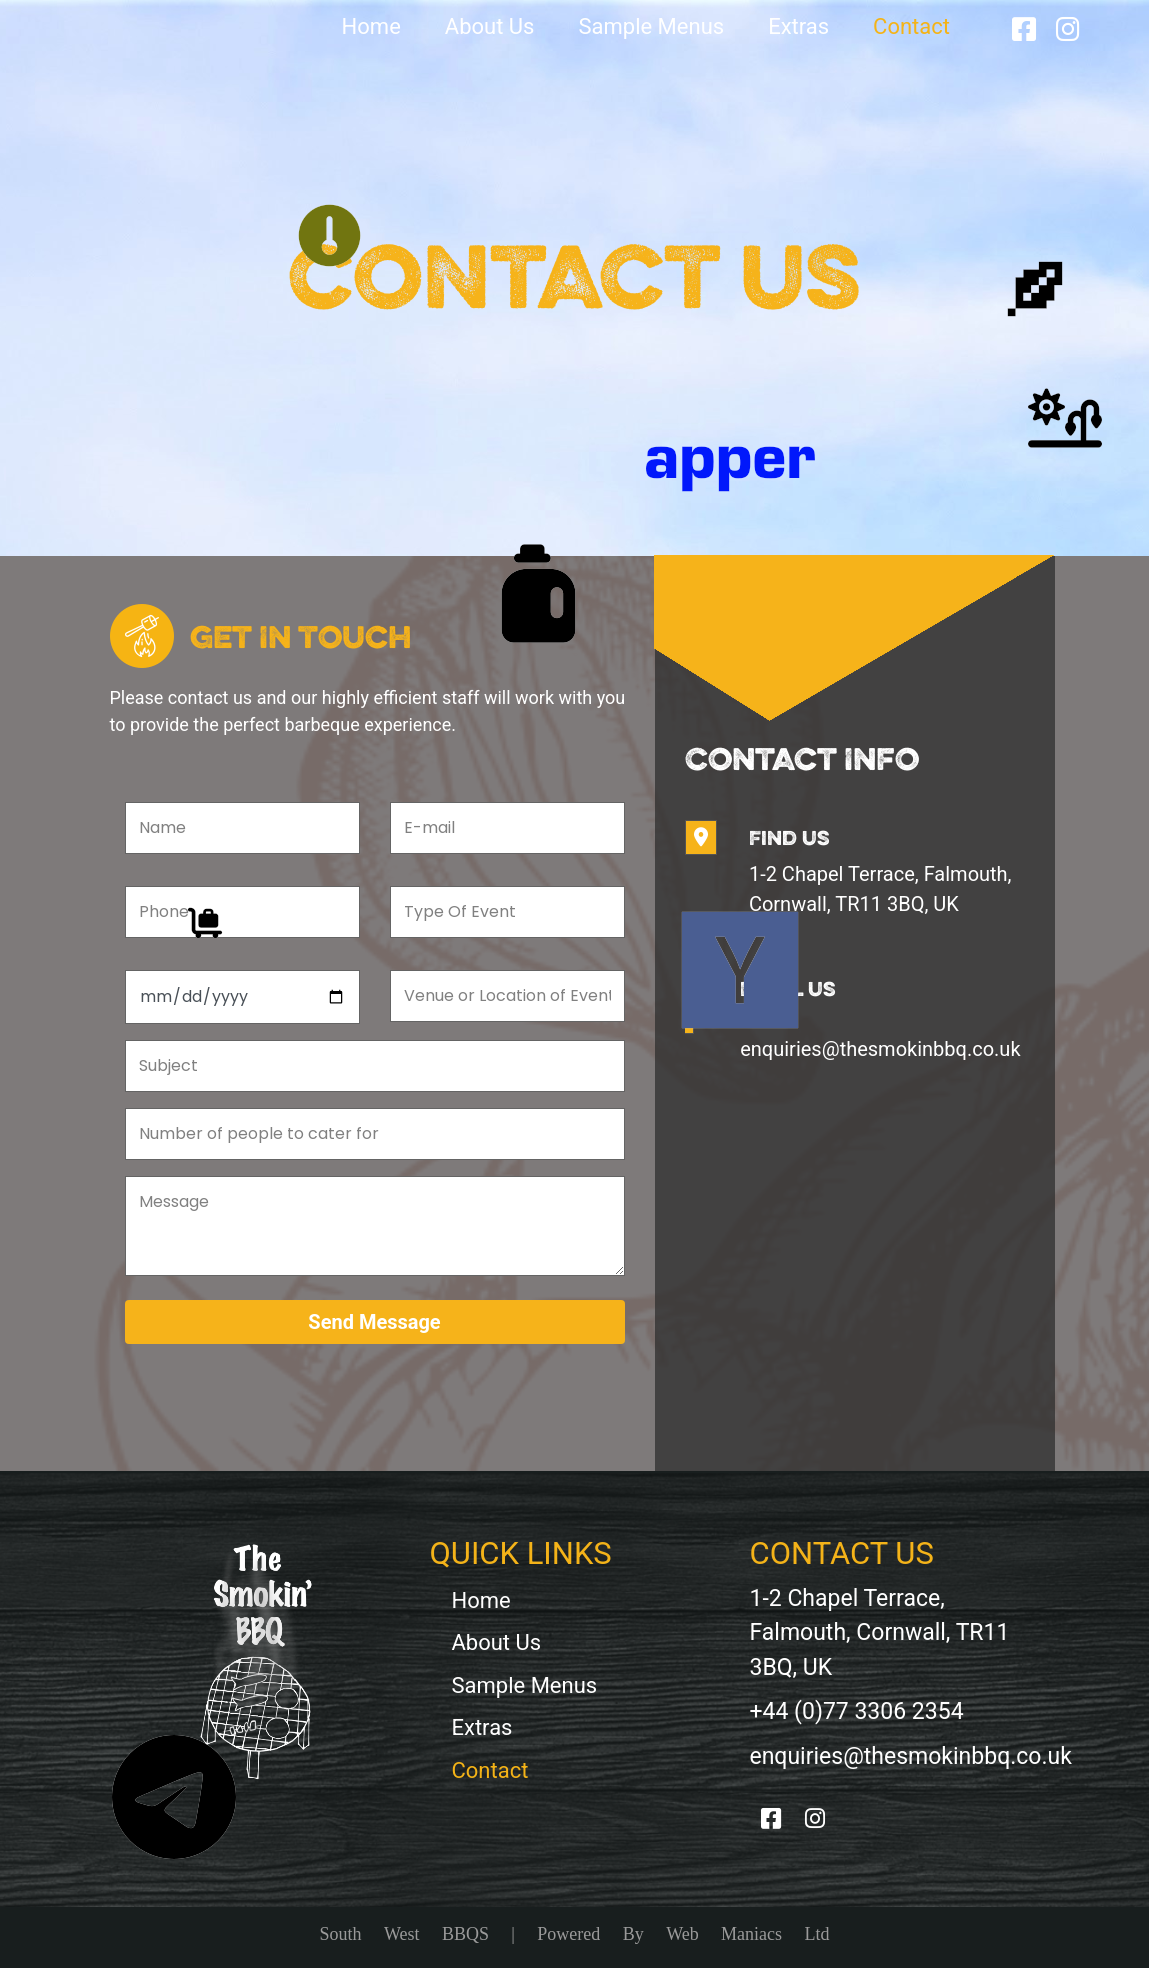  Describe the element at coordinates (538, 593) in the screenshot. I see `laundry or cleaning product category` at that location.